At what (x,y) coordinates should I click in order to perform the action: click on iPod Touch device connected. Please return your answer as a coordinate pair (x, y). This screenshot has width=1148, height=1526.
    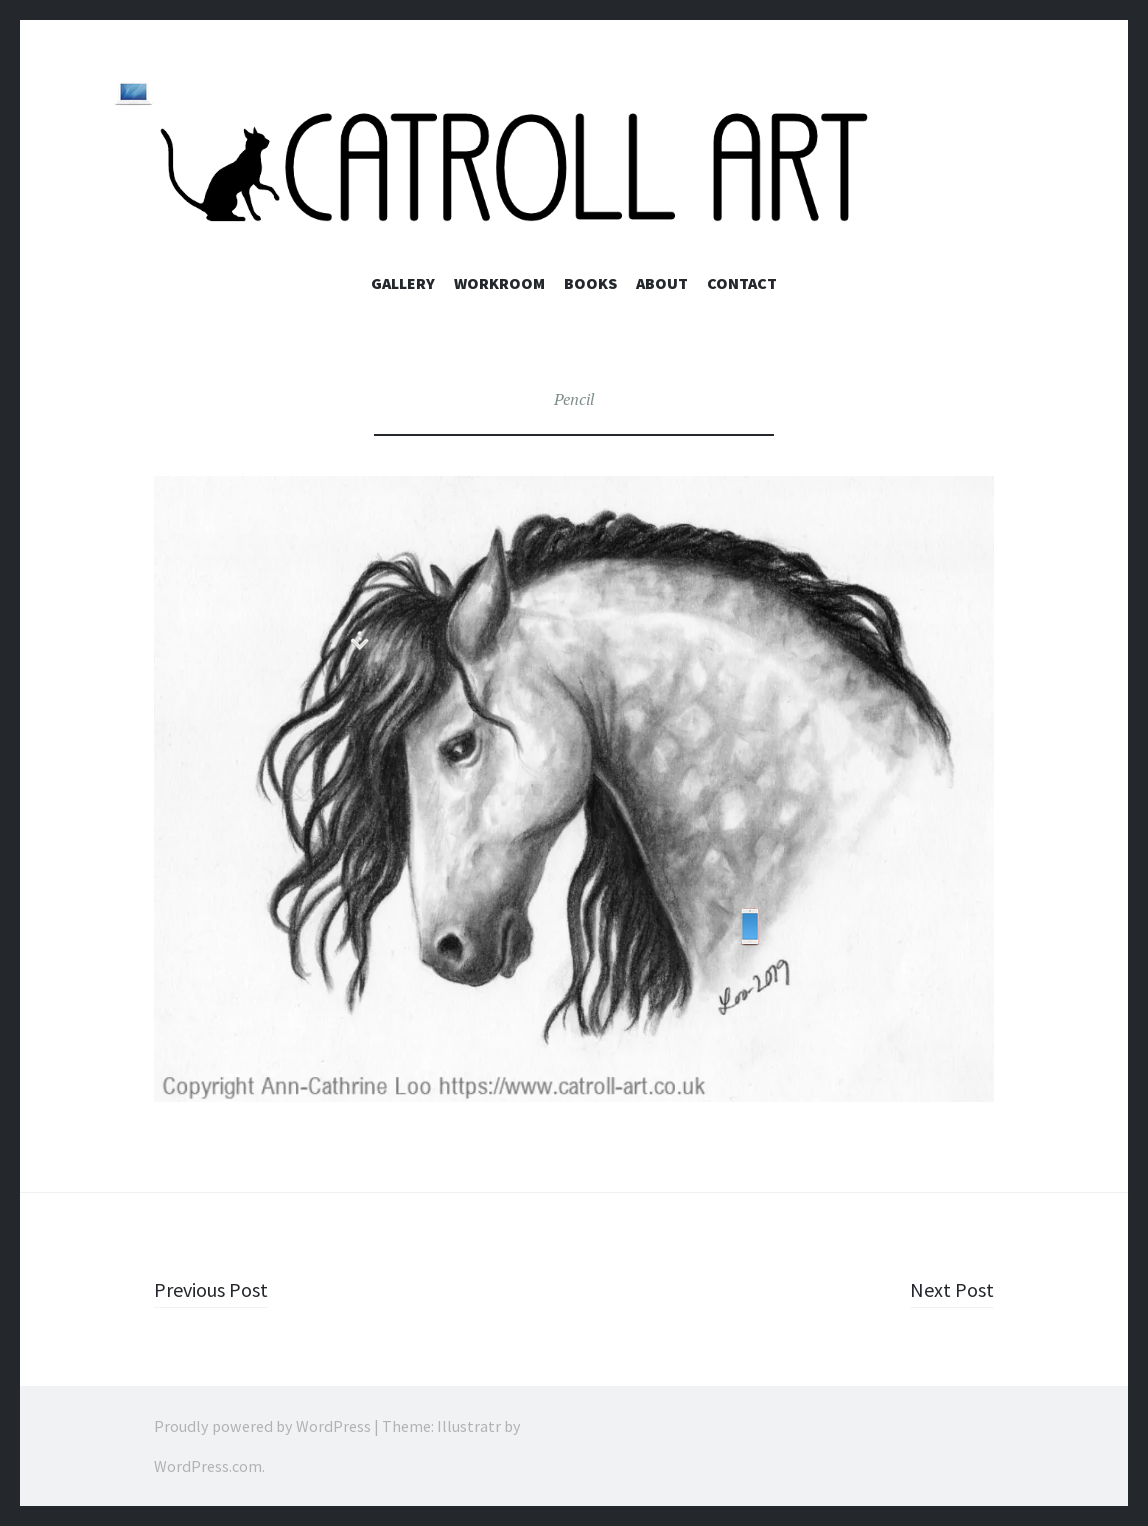
    Looking at the image, I should click on (750, 927).